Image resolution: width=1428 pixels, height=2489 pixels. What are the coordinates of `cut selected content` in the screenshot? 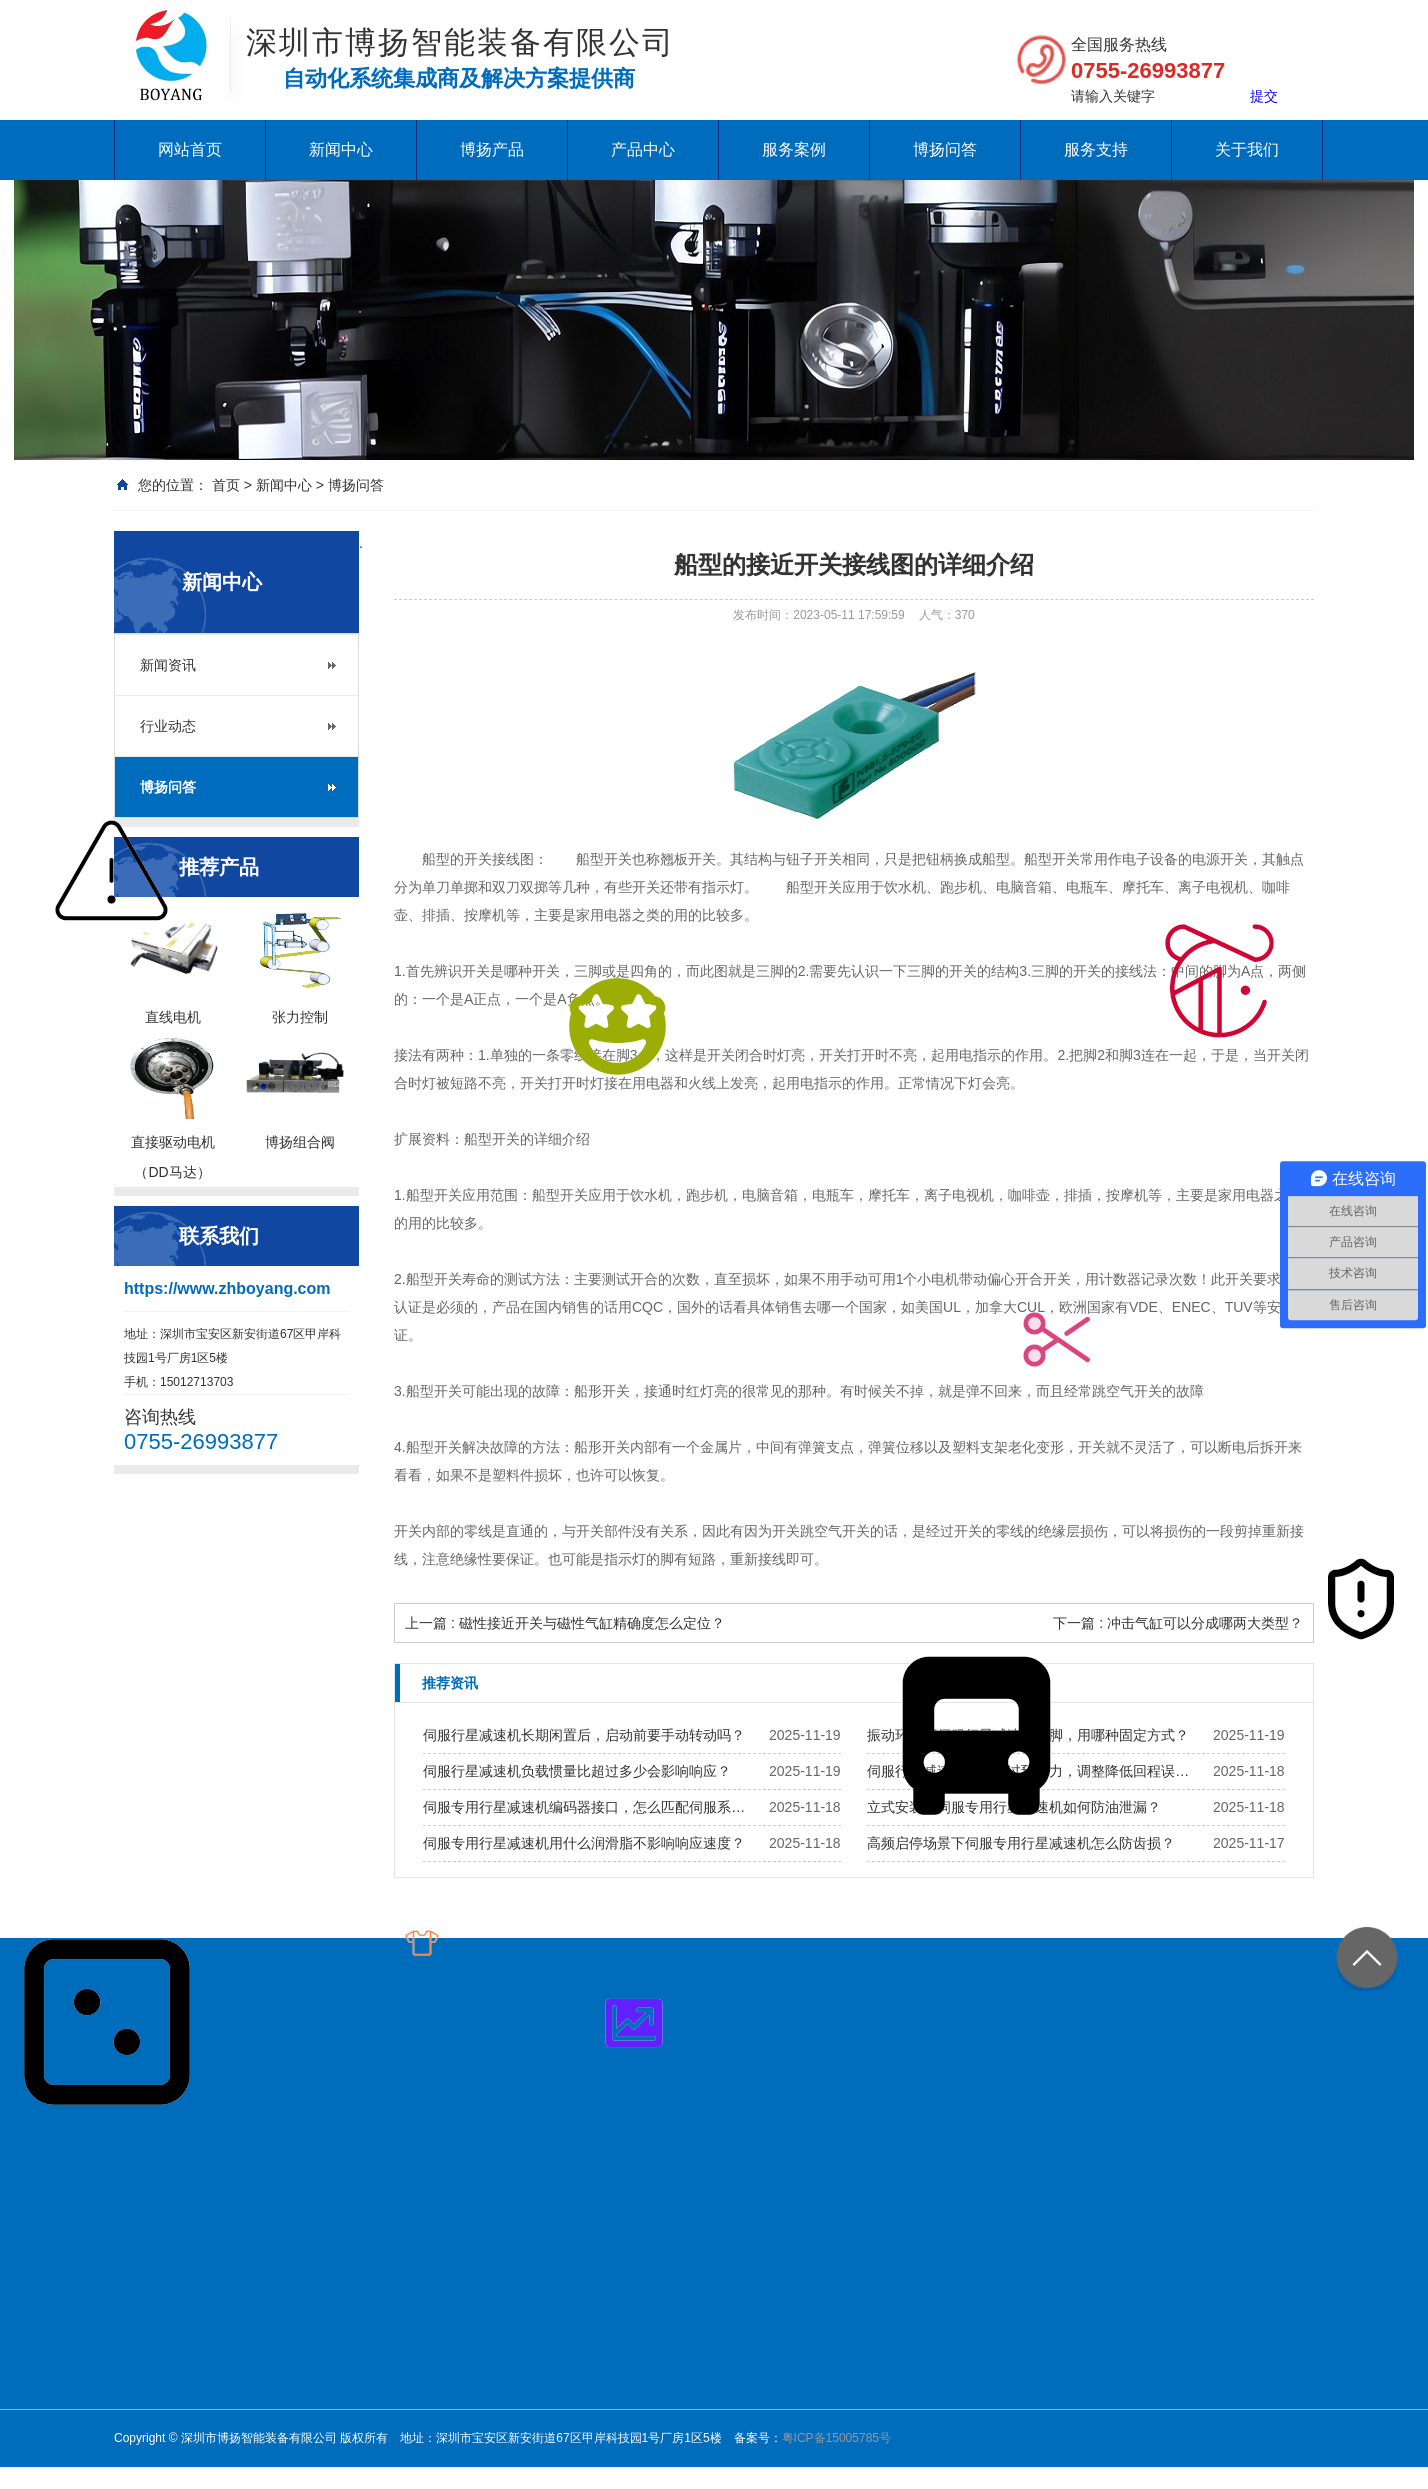 It's located at (1055, 1339).